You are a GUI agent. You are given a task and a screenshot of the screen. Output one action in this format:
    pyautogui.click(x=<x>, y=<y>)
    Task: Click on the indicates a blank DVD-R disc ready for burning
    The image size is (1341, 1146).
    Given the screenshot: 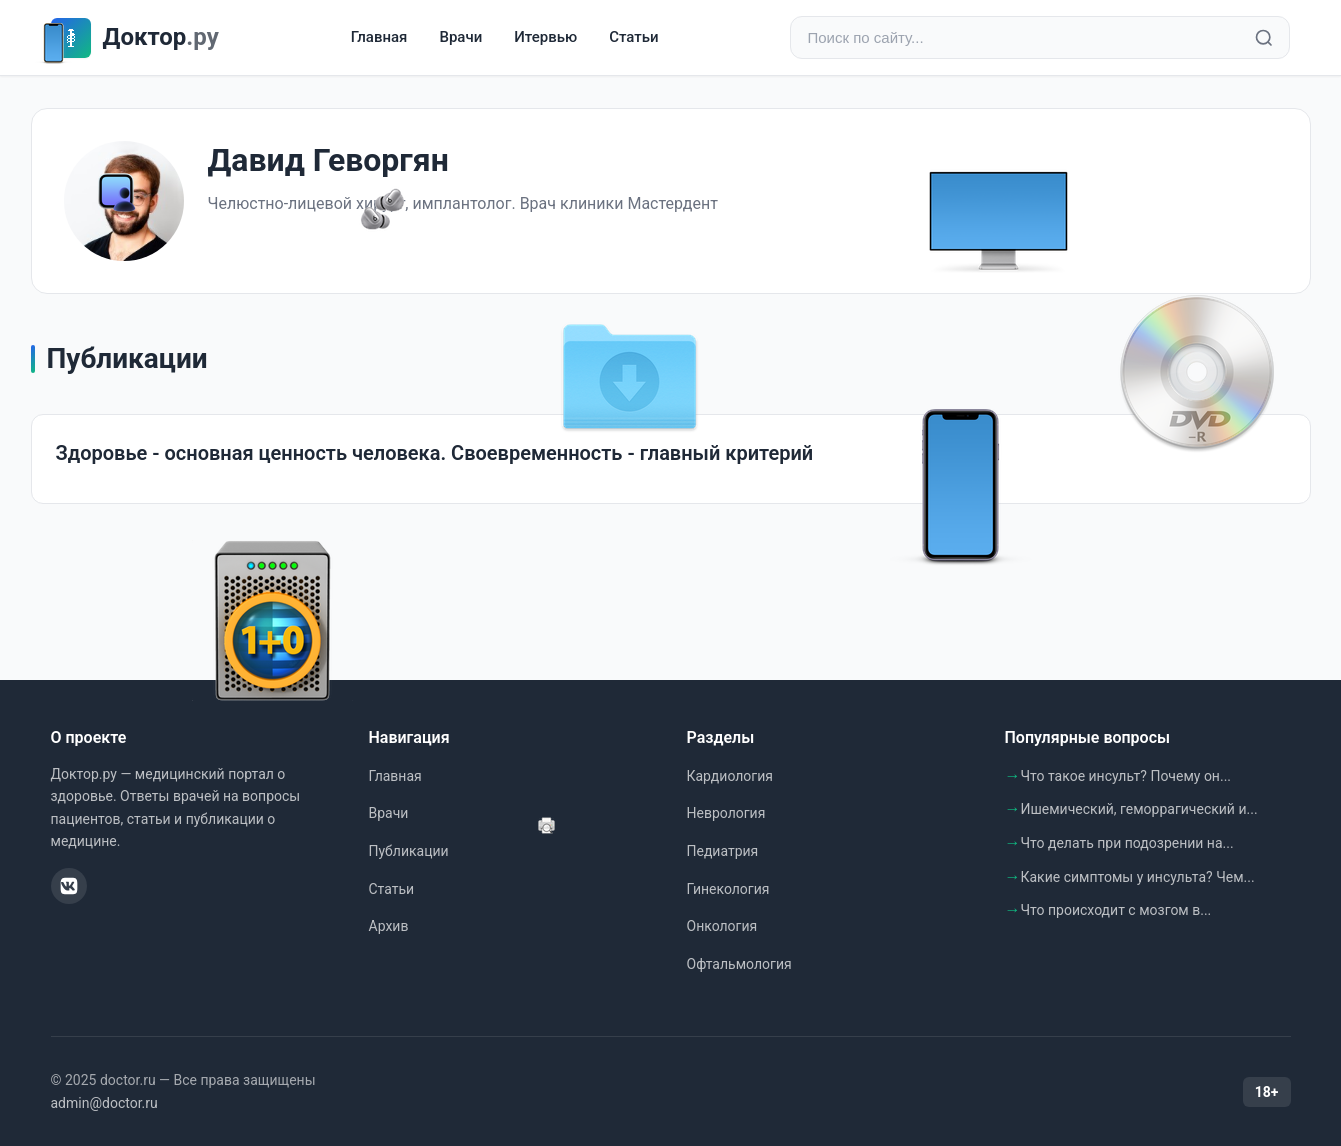 What is the action you would take?
    pyautogui.click(x=1197, y=375)
    